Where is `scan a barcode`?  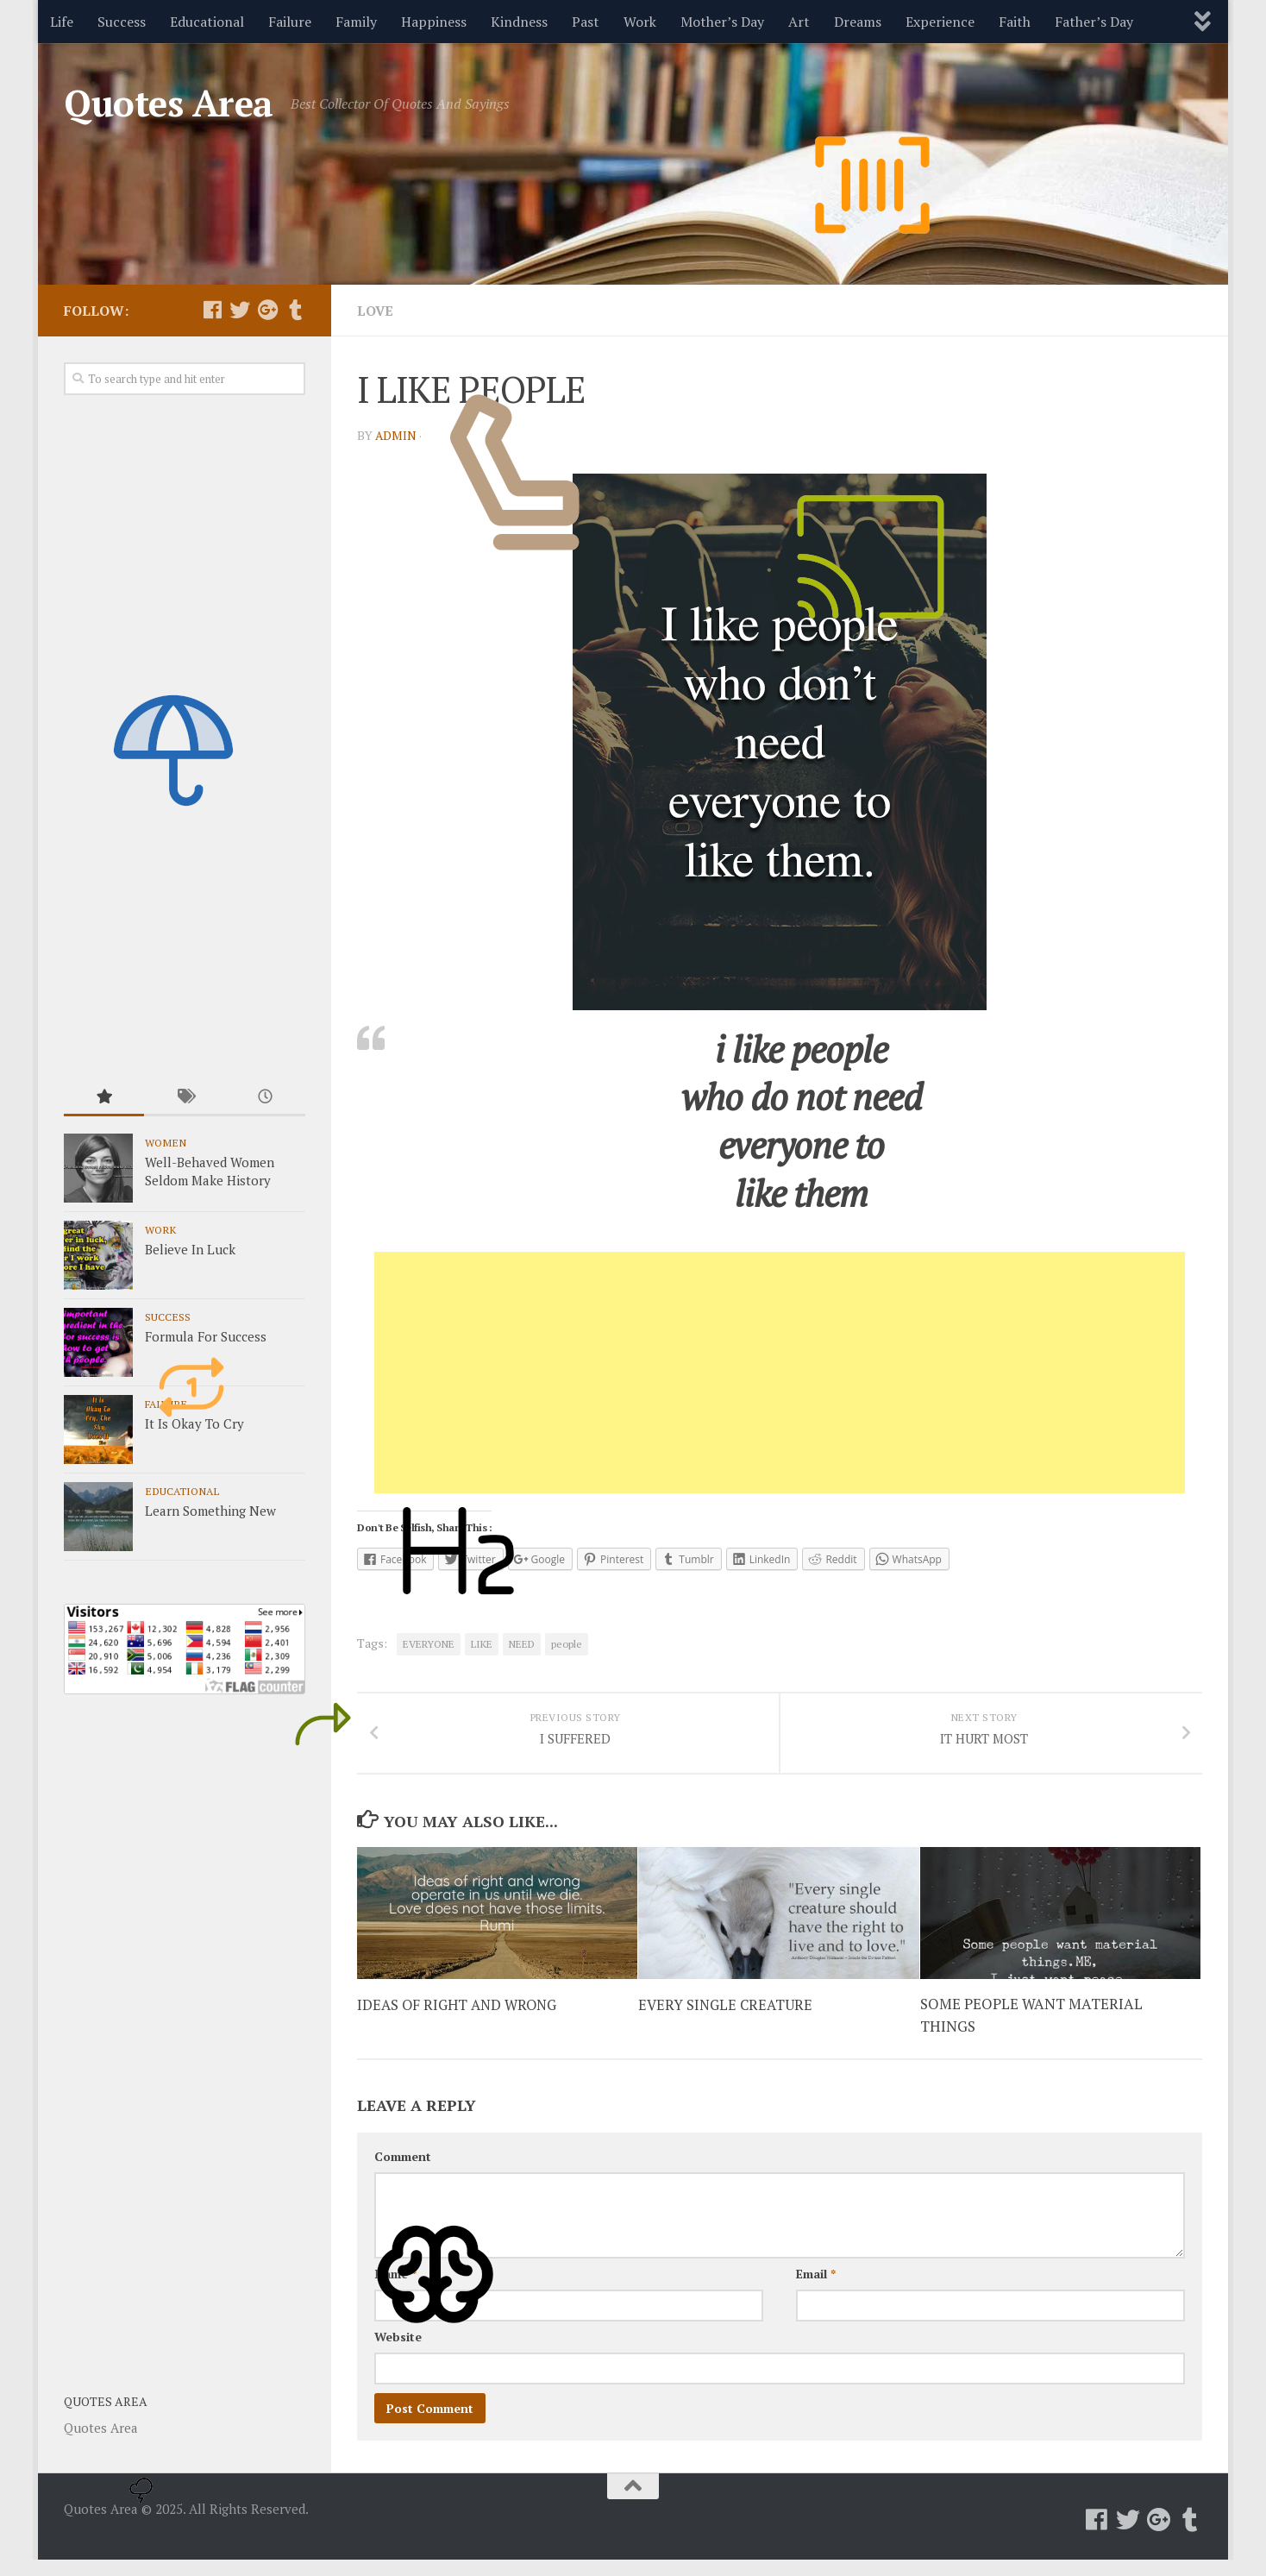
scan a barcode is located at coordinates (872, 185).